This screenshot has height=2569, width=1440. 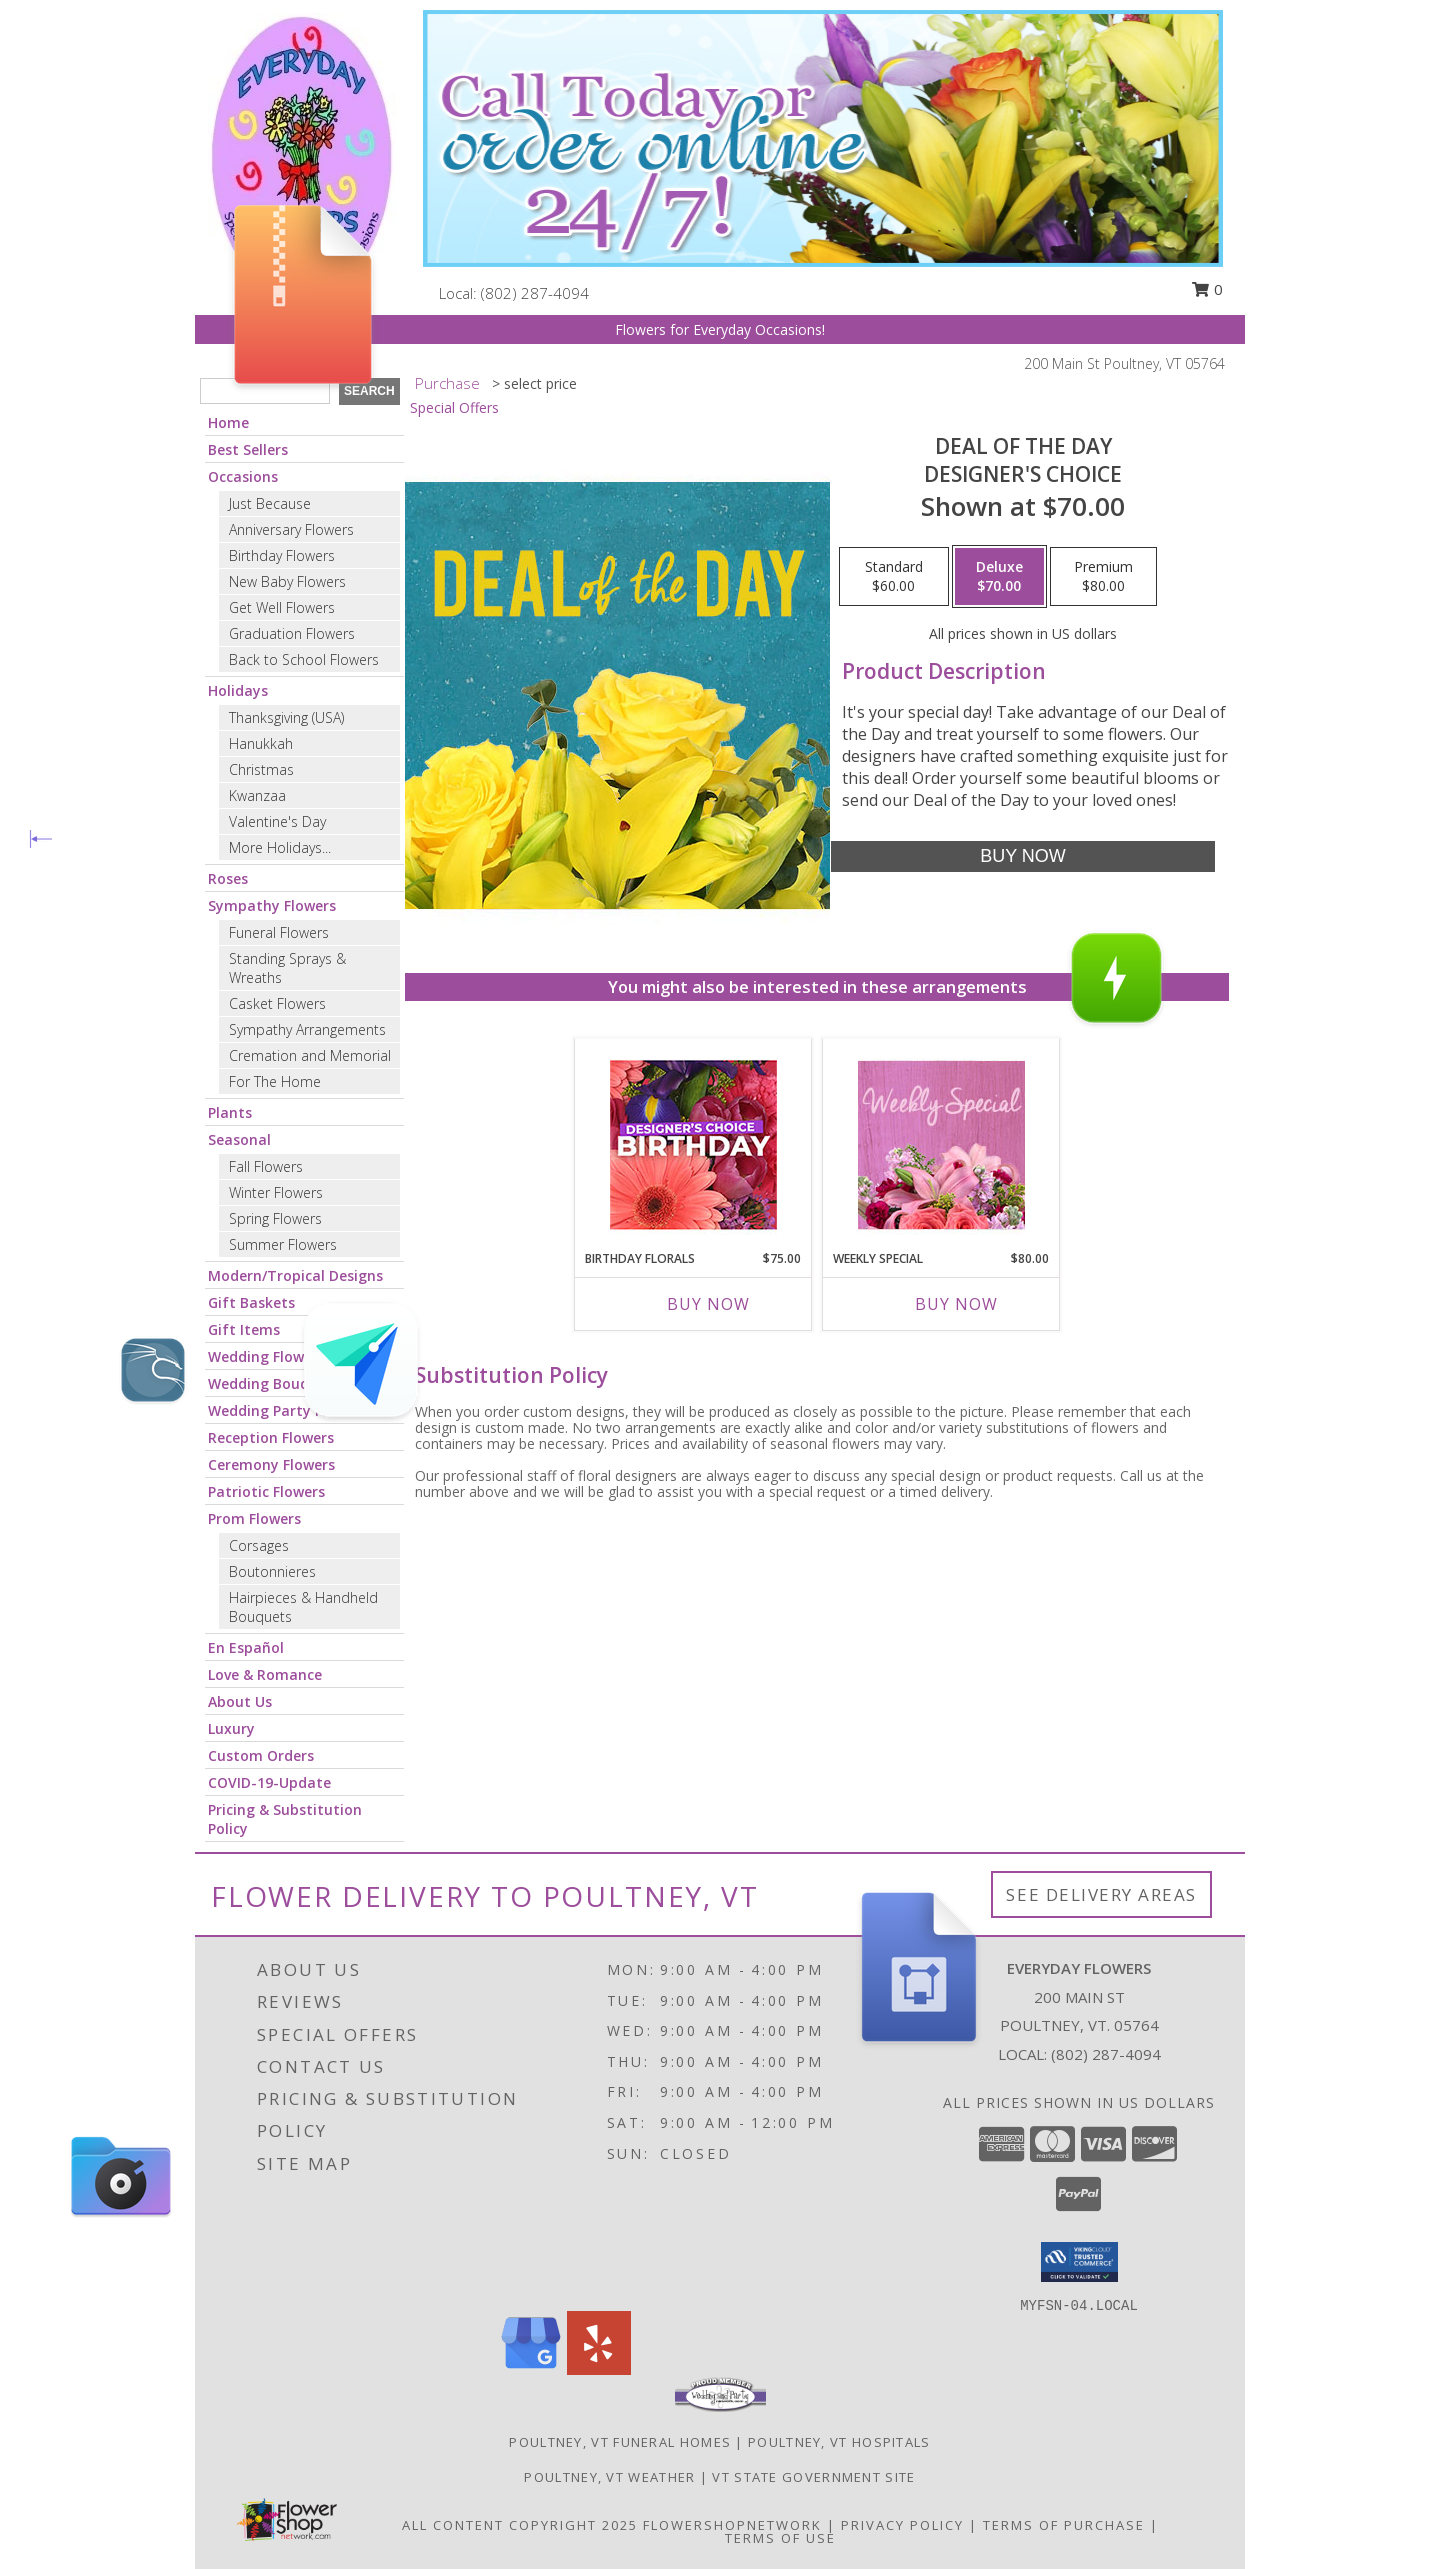 I want to click on open feishu messaging app, so click(x=361, y=1360).